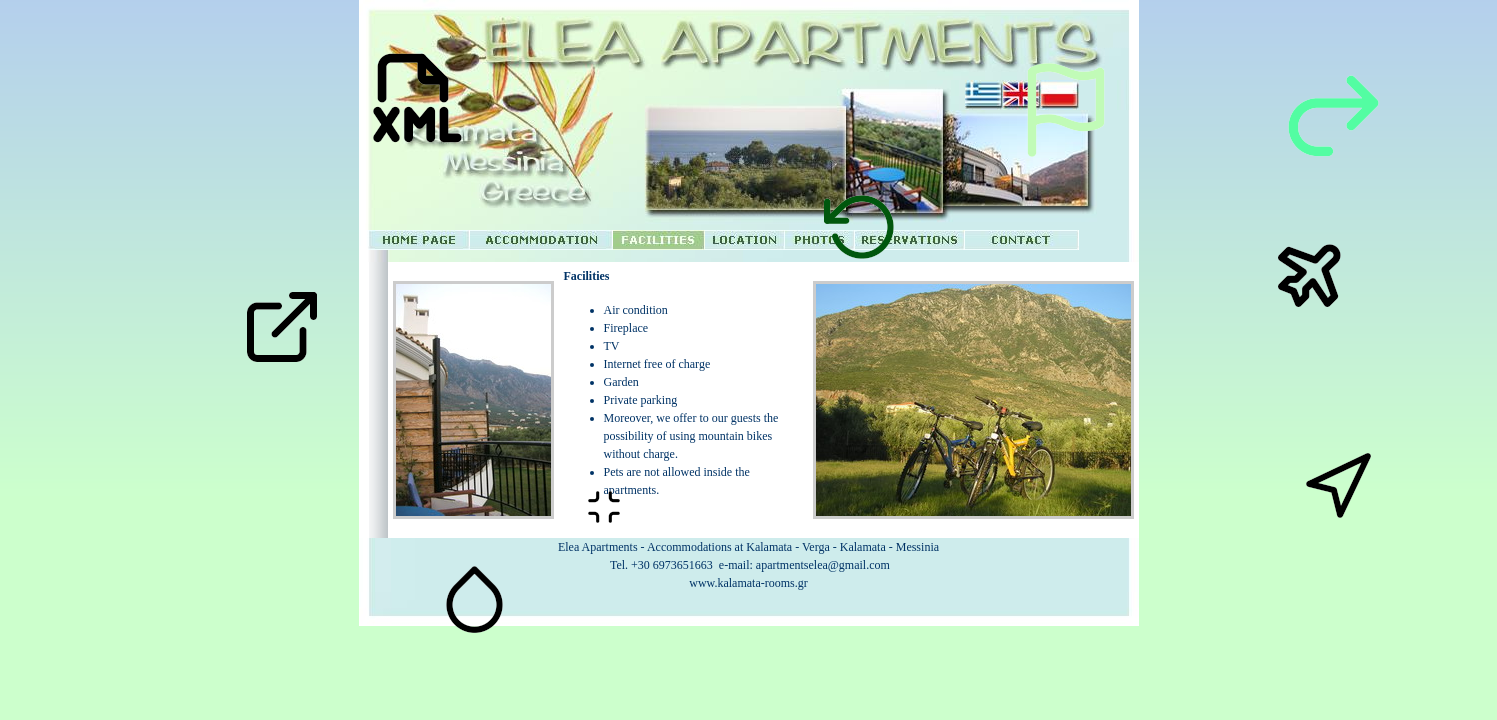  What do you see at coordinates (413, 98) in the screenshot?
I see `indicates an xml file type` at bounding box center [413, 98].